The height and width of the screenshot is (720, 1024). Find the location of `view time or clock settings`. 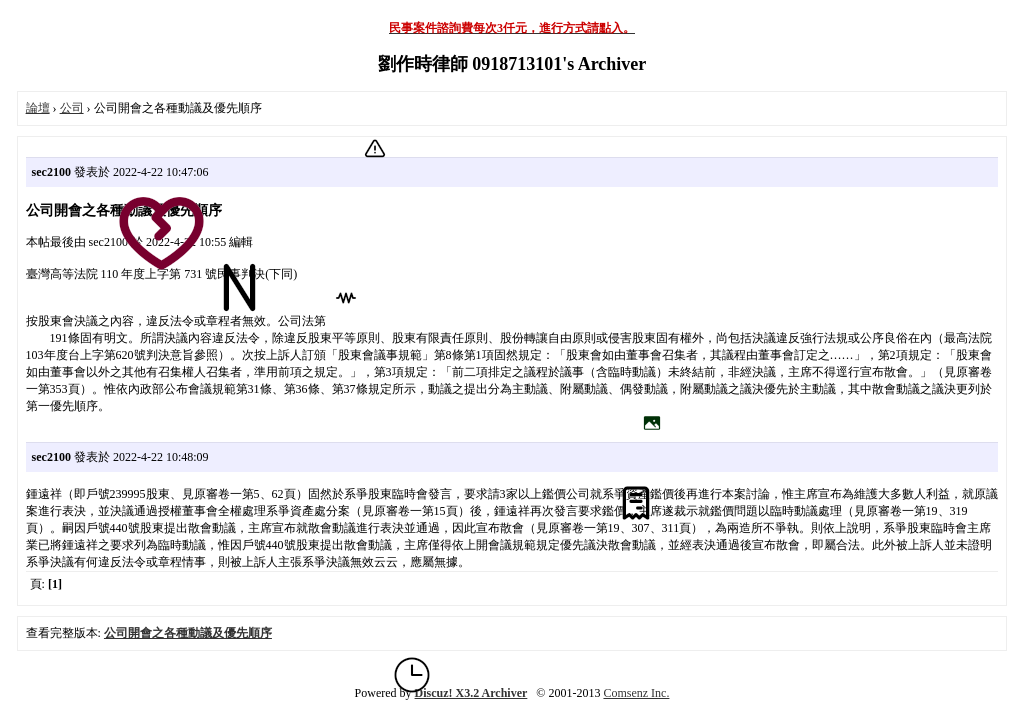

view time or clock settings is located at coordinates (412, 675).